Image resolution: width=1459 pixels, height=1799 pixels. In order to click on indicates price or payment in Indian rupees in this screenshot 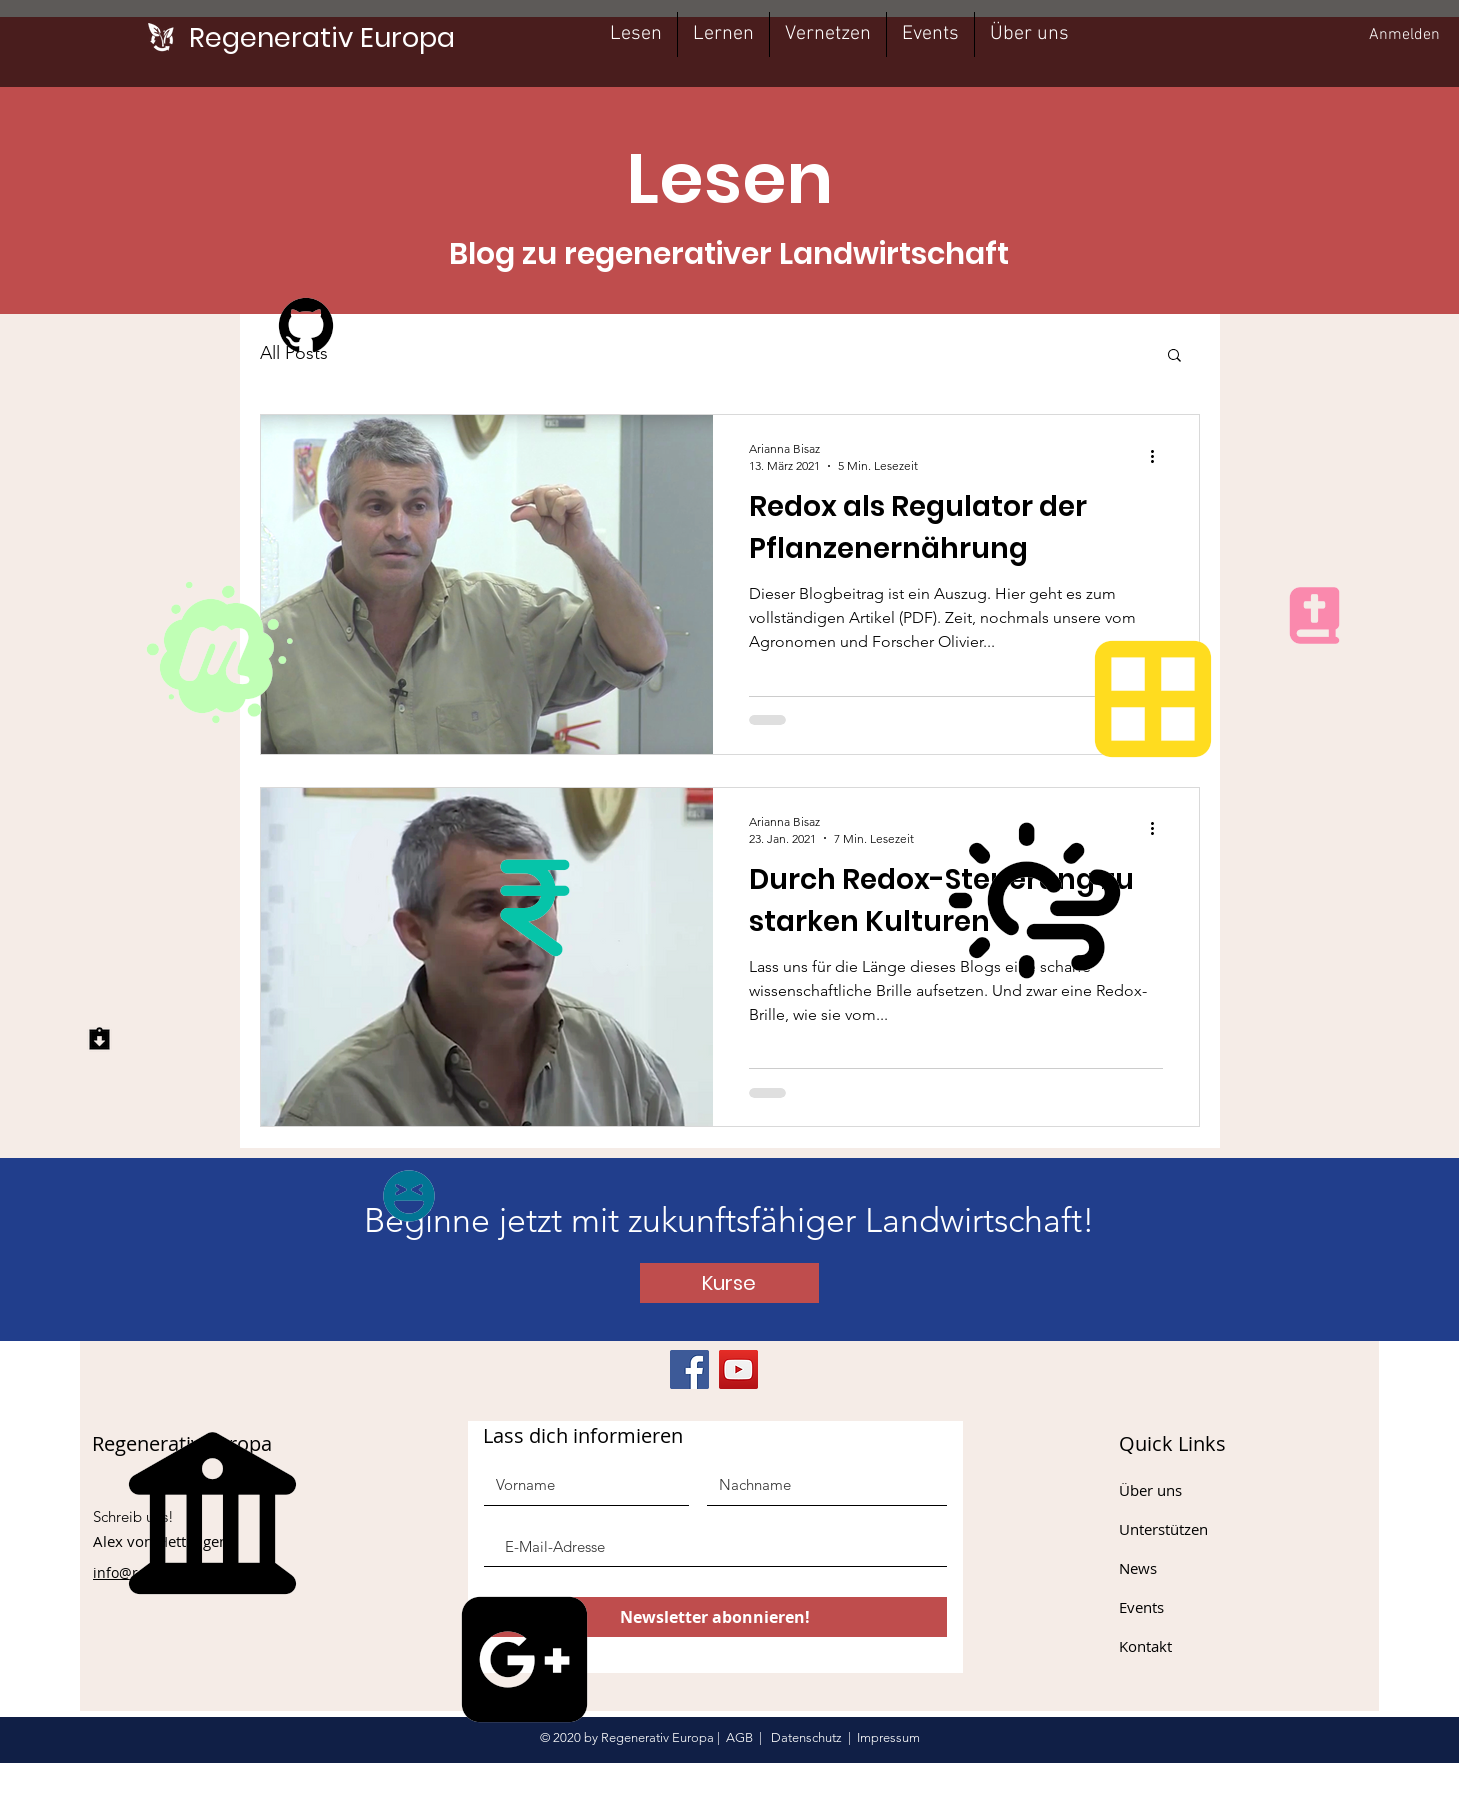, I will do `click(535, 908)`.